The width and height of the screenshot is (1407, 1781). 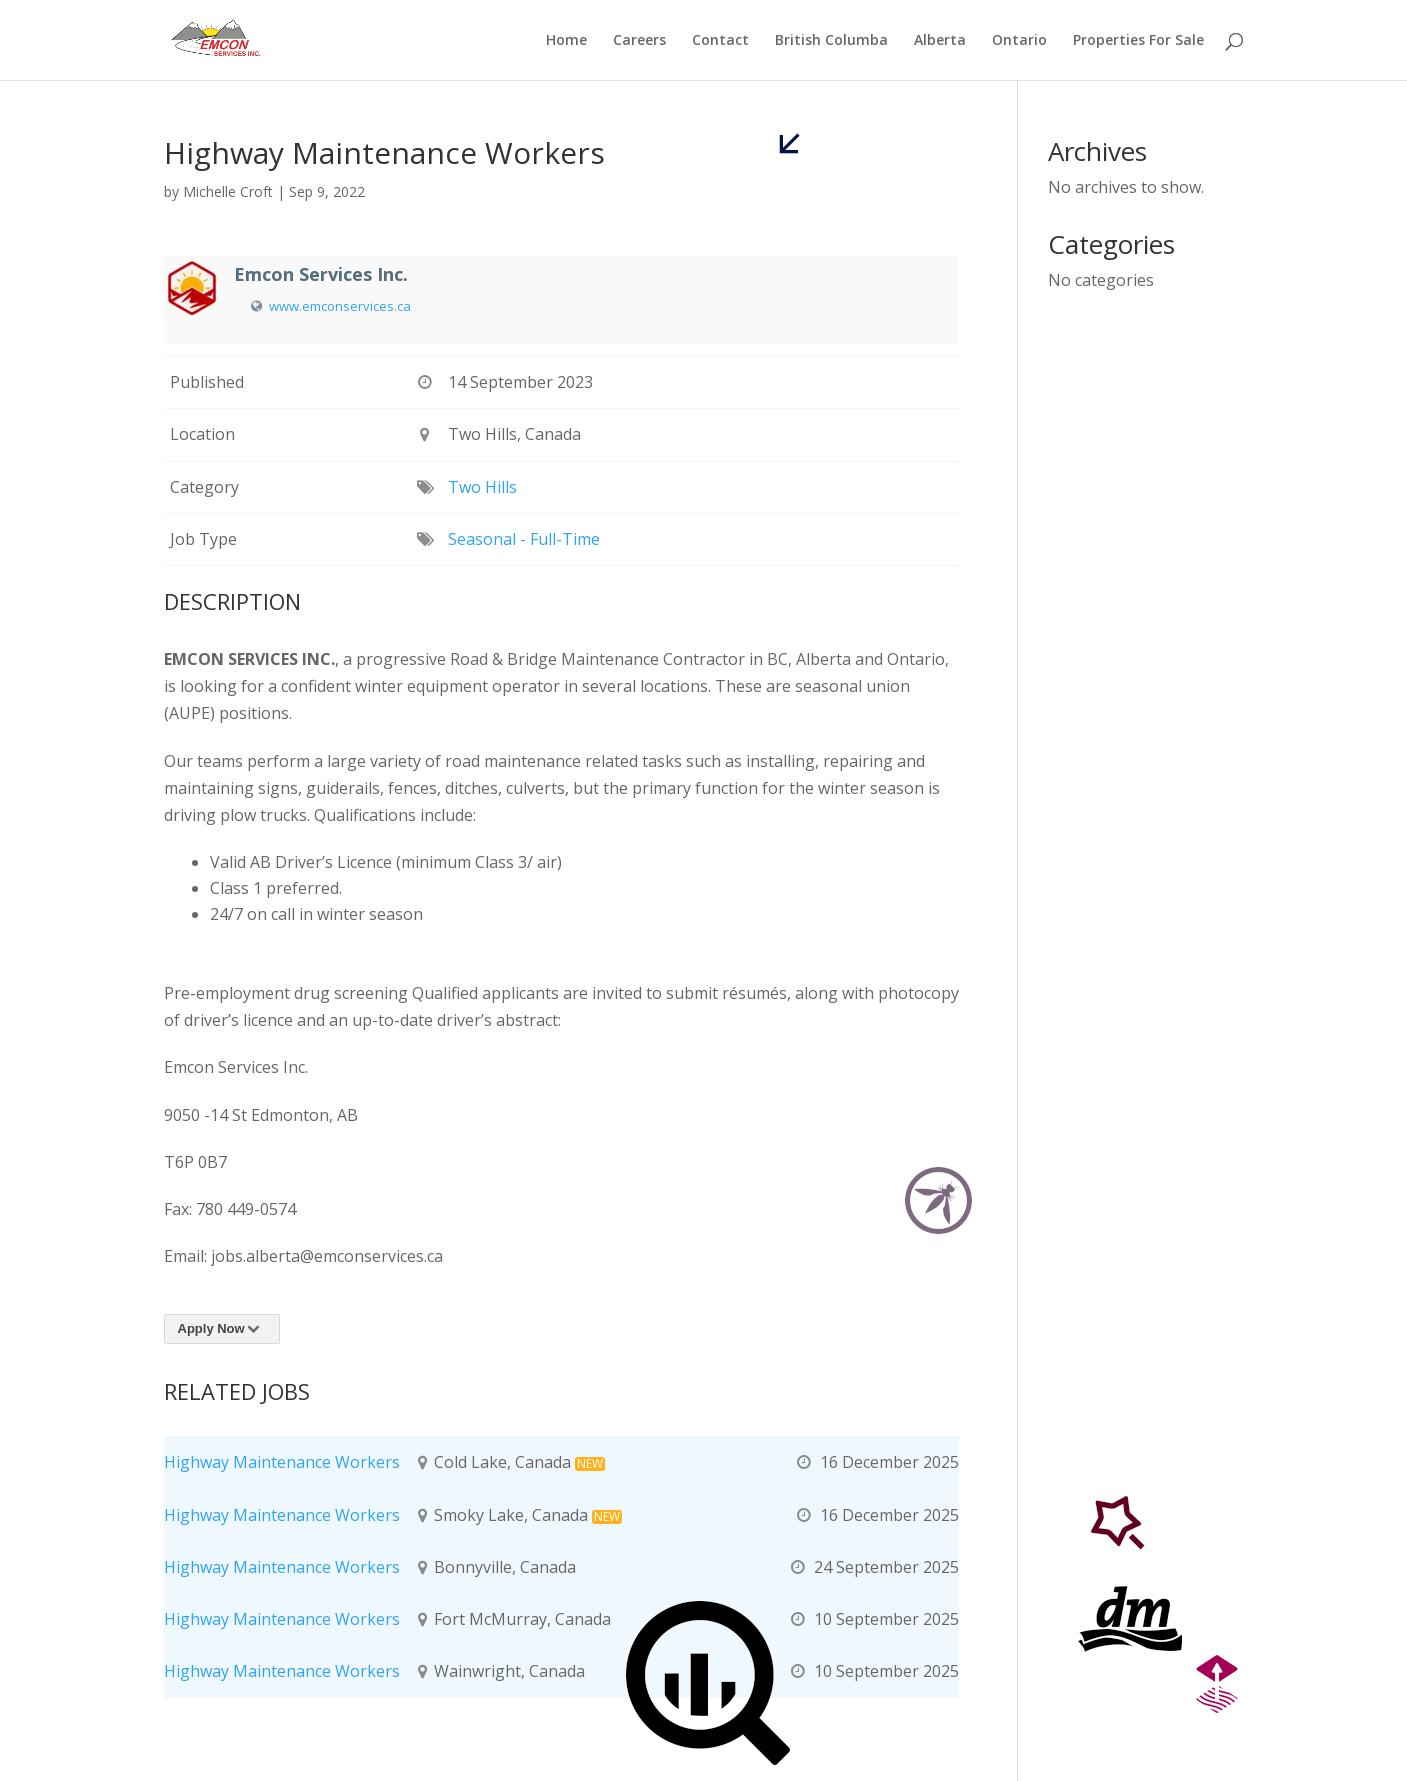 What do you see at coordinates (938, 1200) in the screenshot?
I see `OWASP (Open Web Application Security Project) logo` at bounding box center [938, 1200].